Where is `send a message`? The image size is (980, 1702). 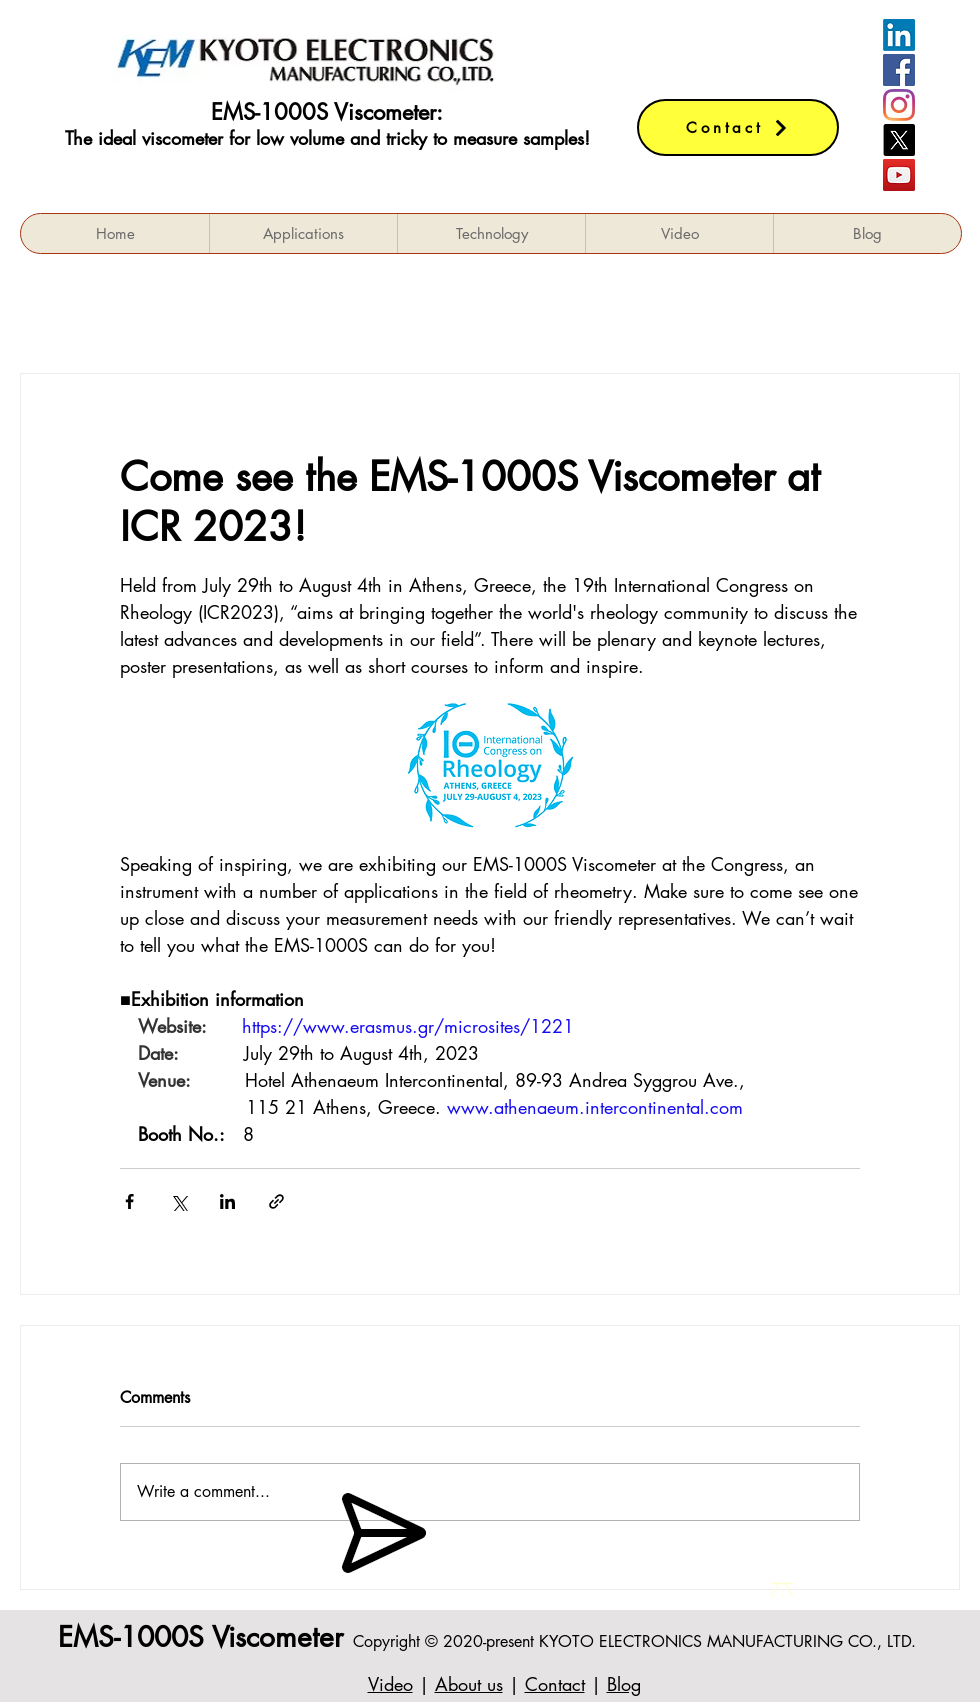
send a message is located at coordinates (382, 1533).